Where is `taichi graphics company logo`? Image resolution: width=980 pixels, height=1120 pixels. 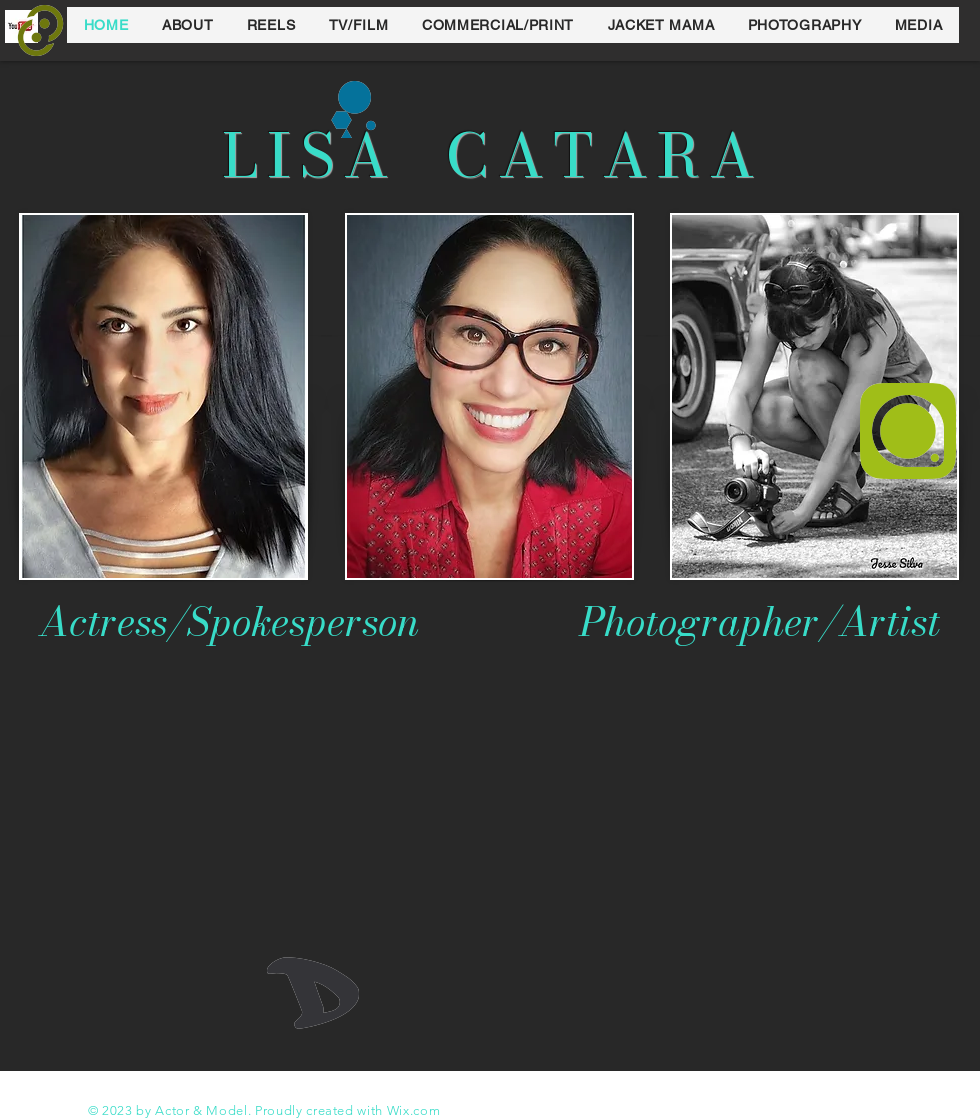
taichi graphics company logo is located at coordinates (353, 109).